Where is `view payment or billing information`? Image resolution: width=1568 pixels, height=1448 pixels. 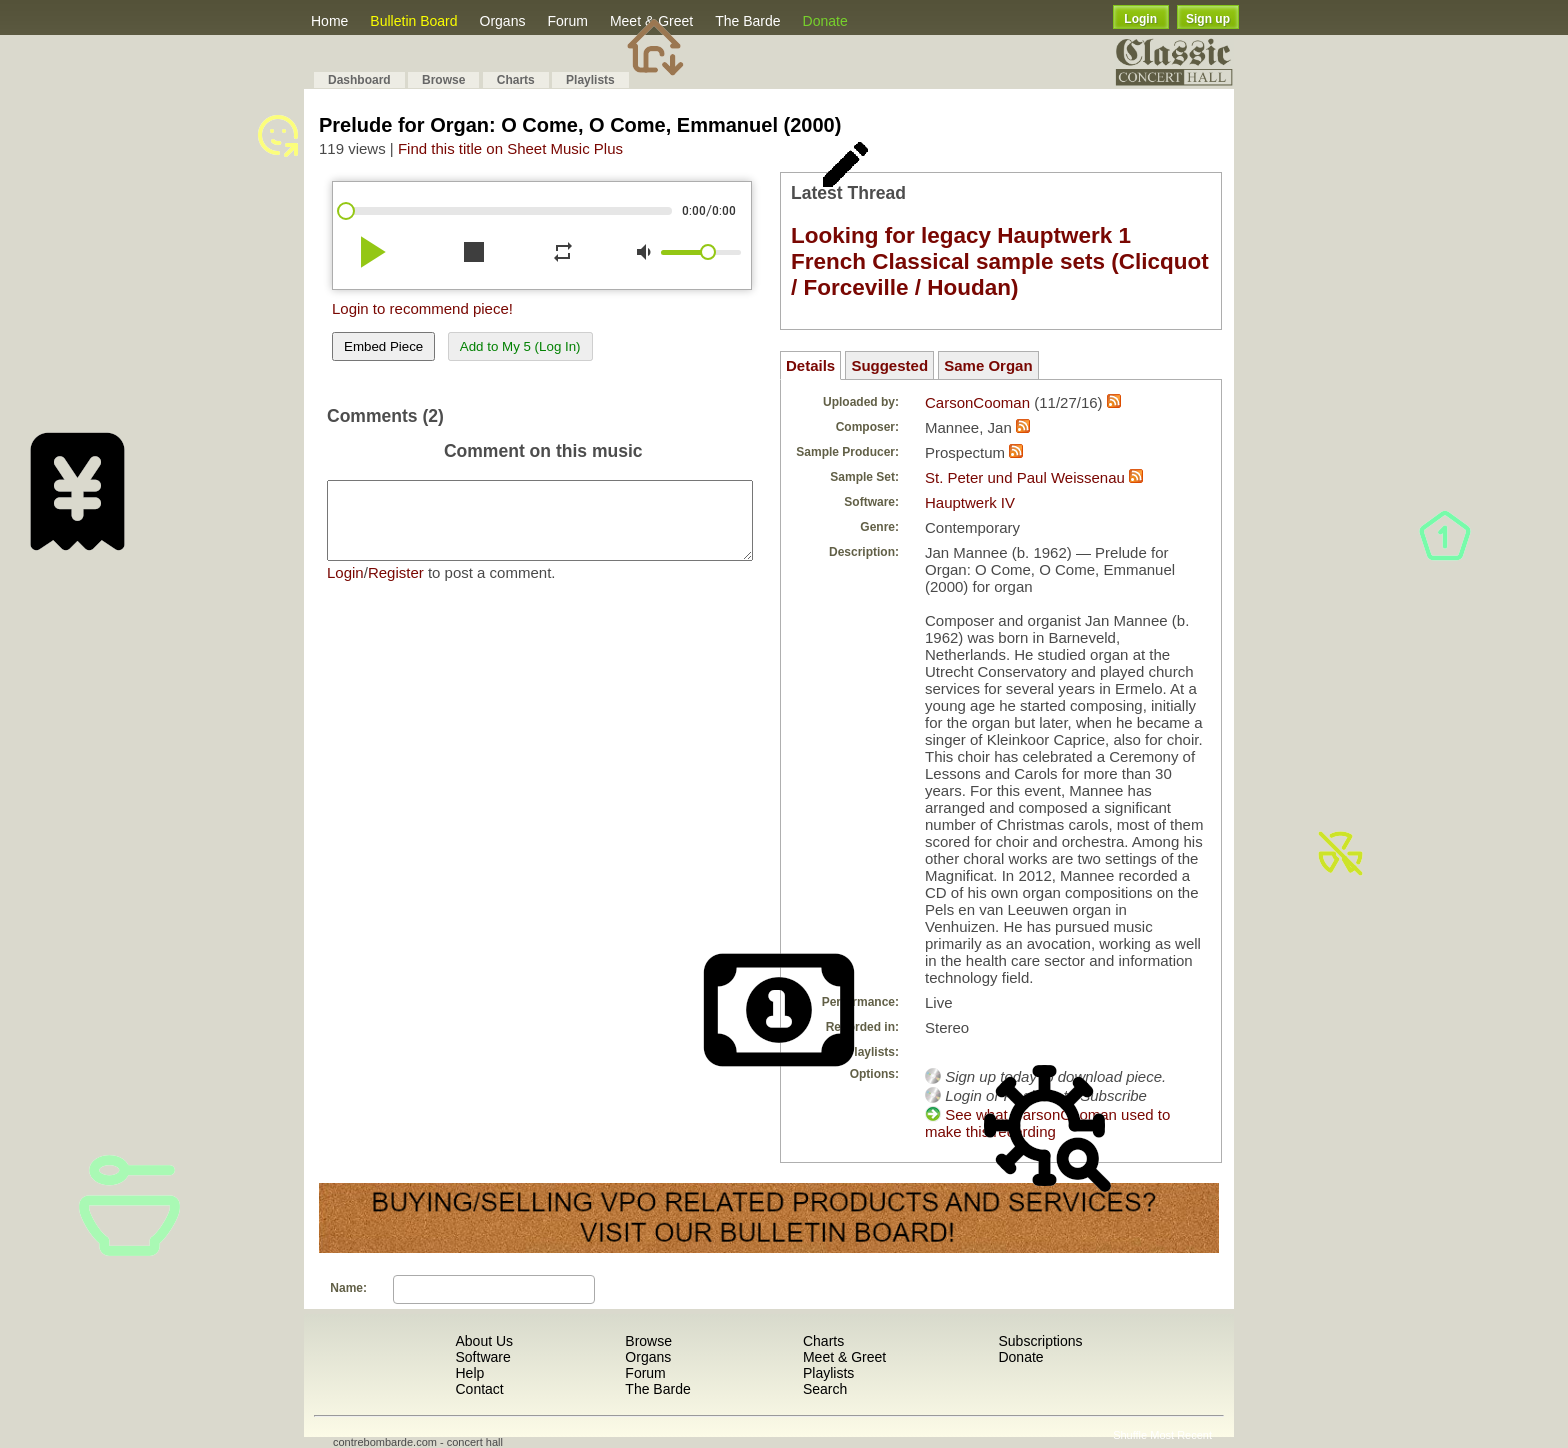 view payment or billing information is located at coordinates (779, 1010).